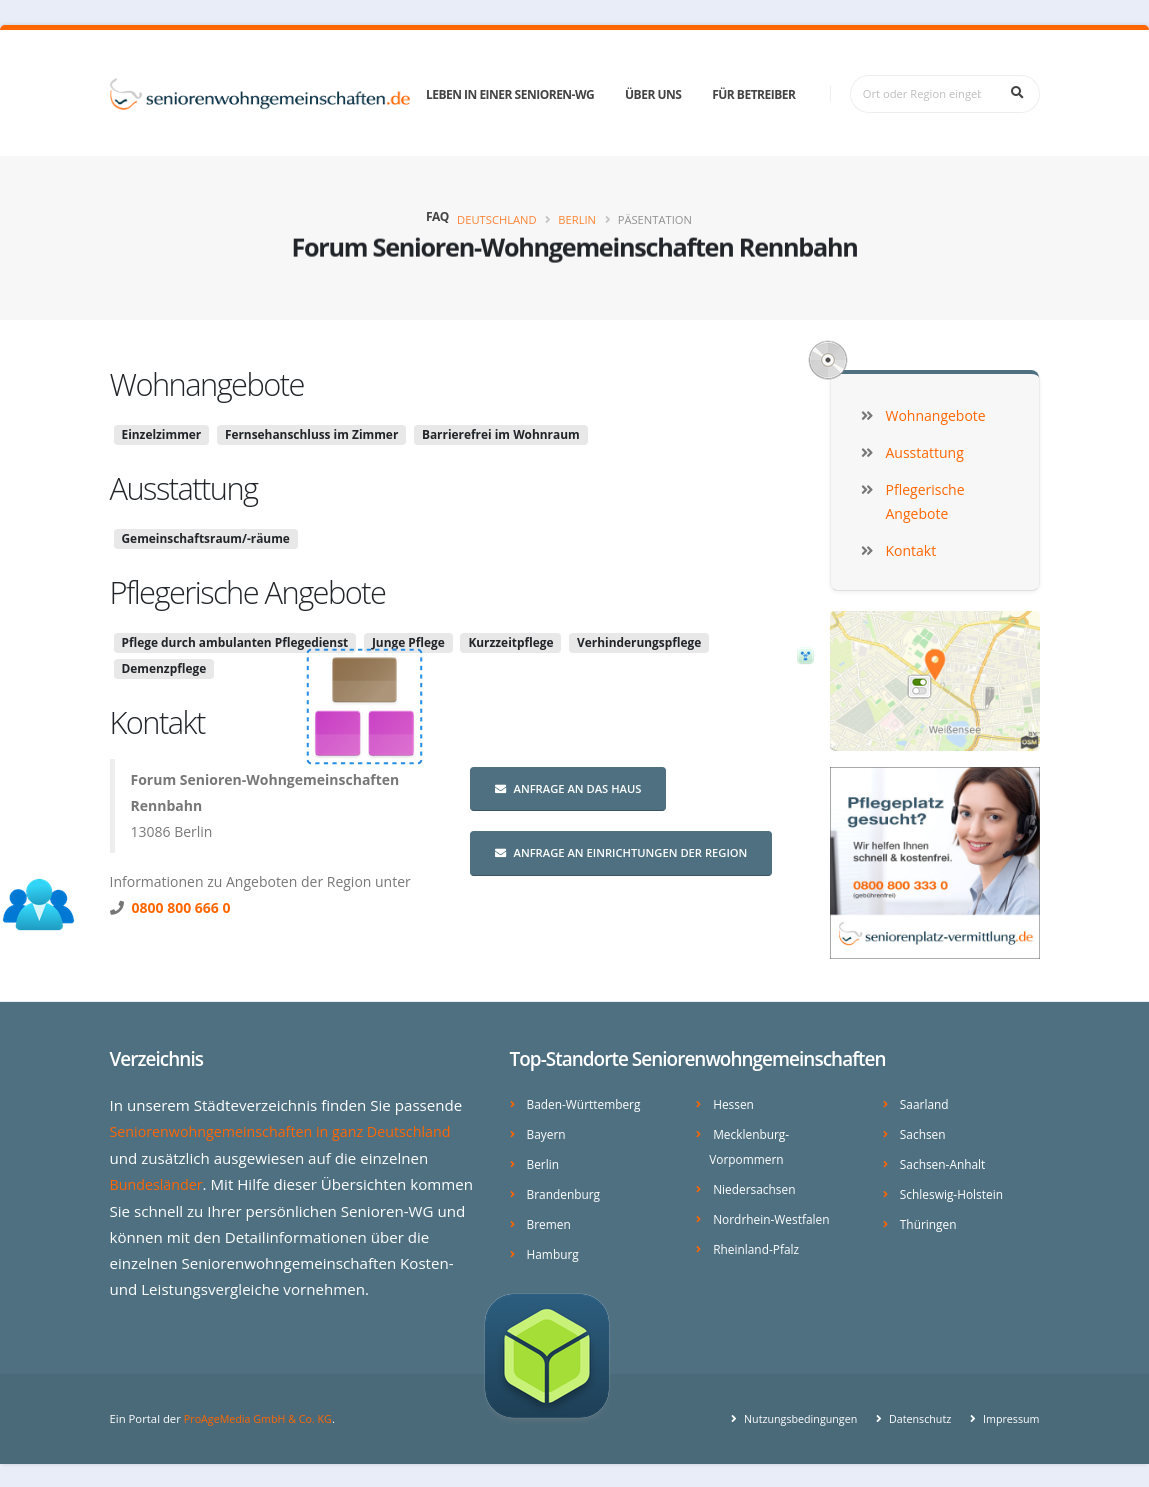 Image resolution: width=1149 pixels, height=1487 pixels. I want to click on open junction app for choosing which app opens links, so click(805, 655).